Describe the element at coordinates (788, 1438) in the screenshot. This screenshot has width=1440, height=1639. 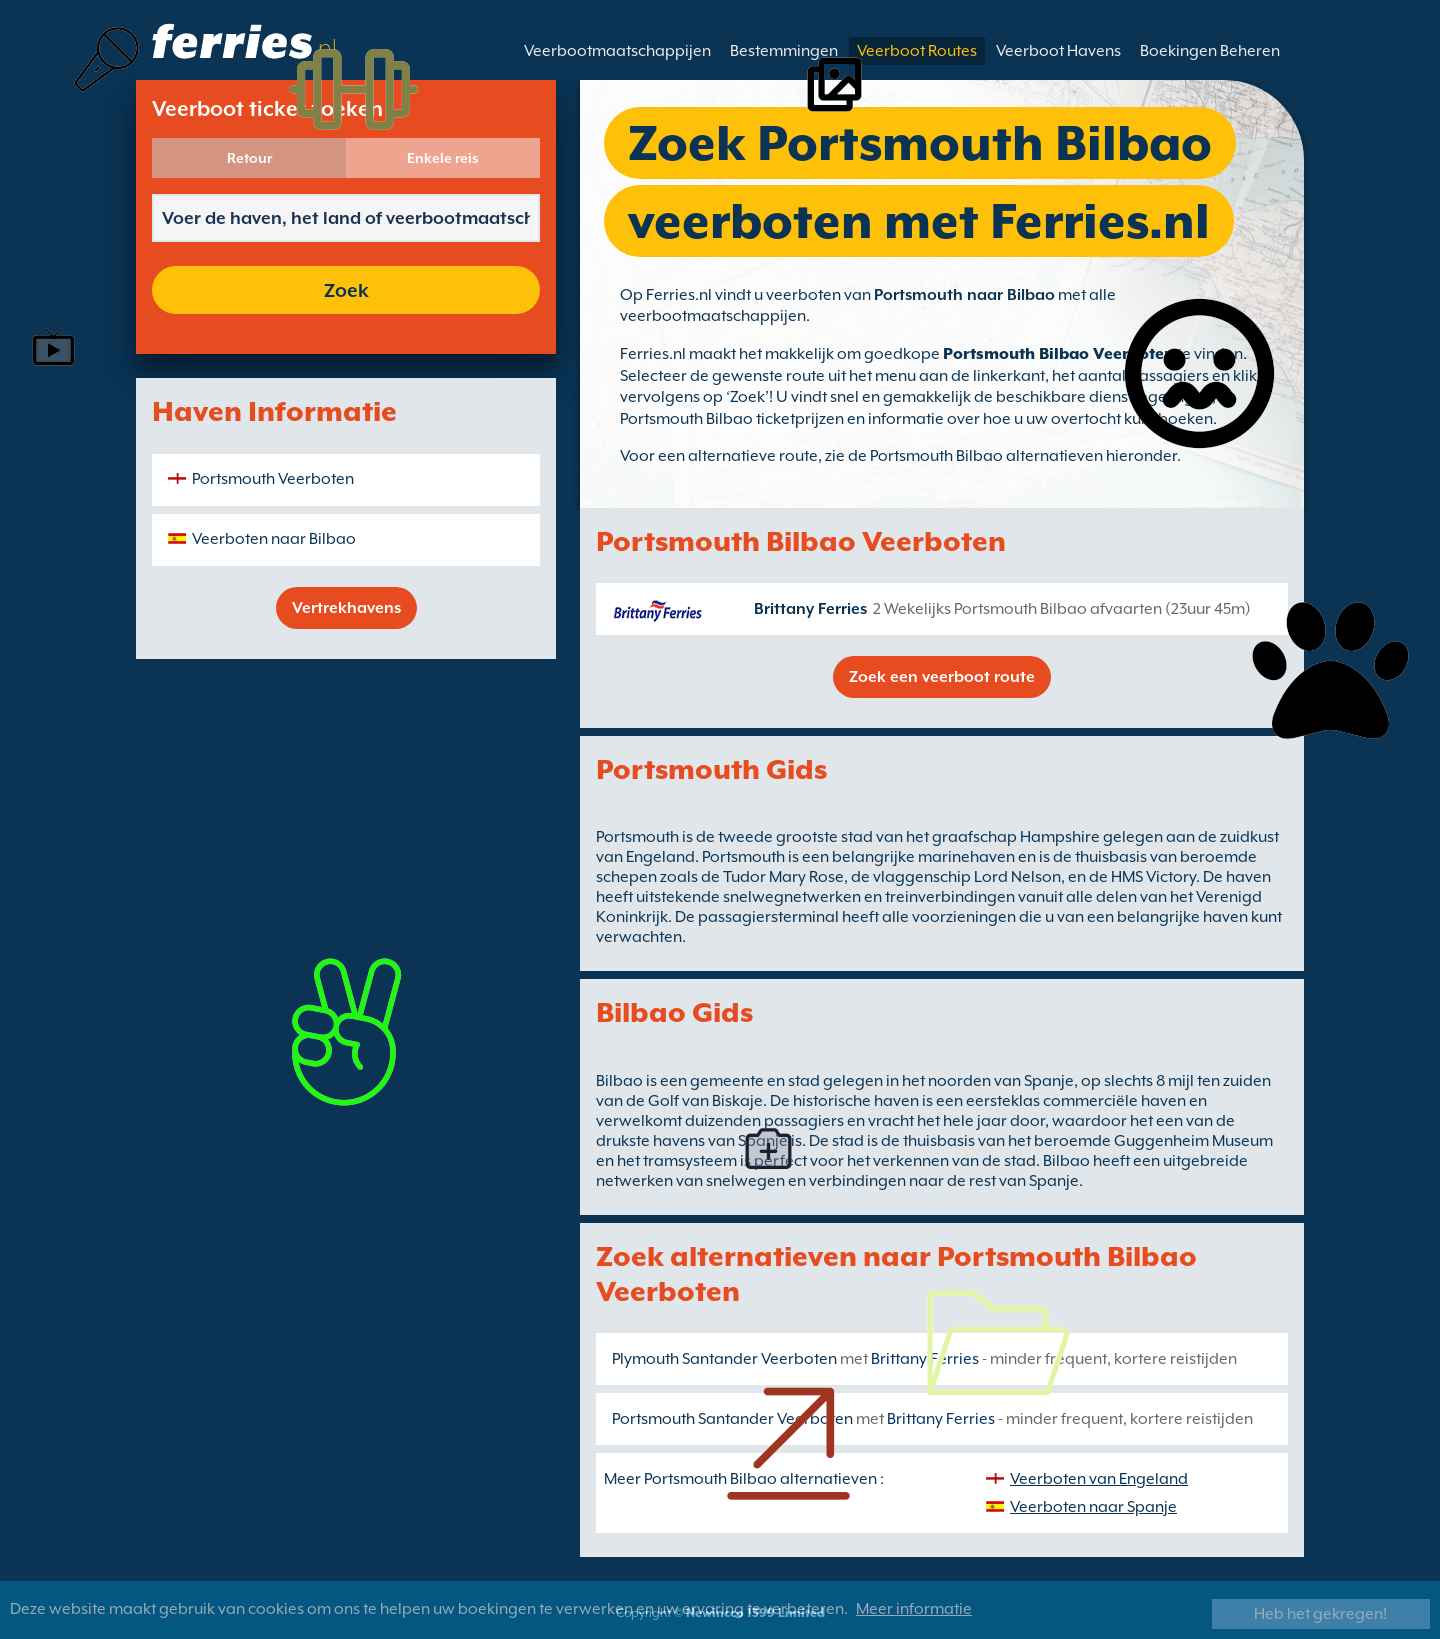
I see `open link in new window or tab` at that location.